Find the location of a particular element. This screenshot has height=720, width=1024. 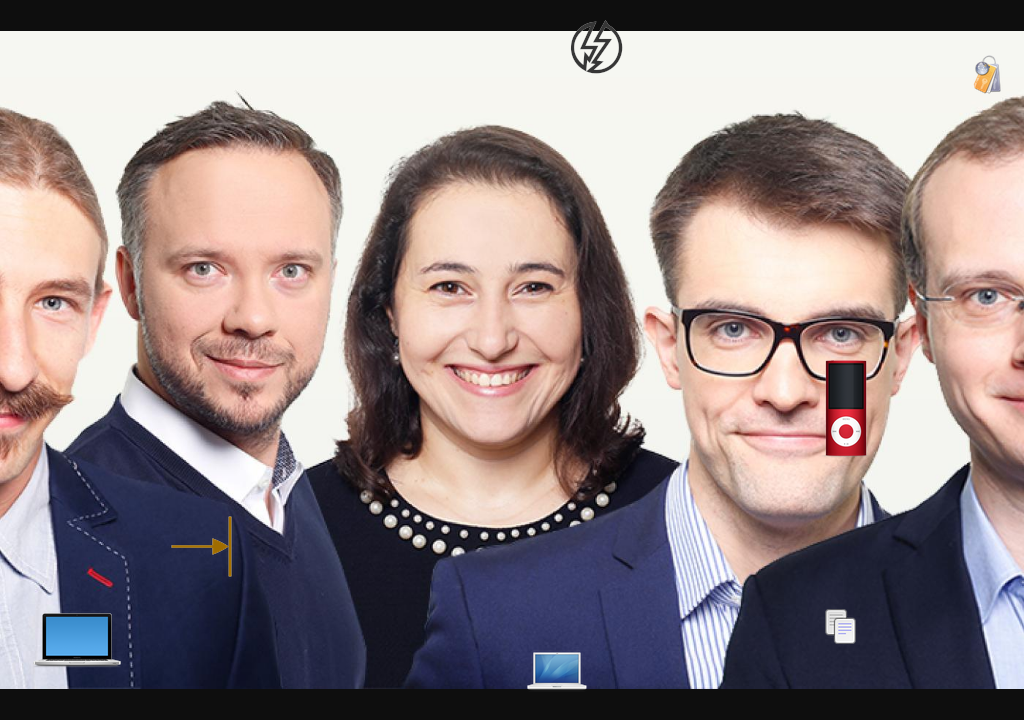

sync music to your iPod nano is located at coordinates (845, 409).